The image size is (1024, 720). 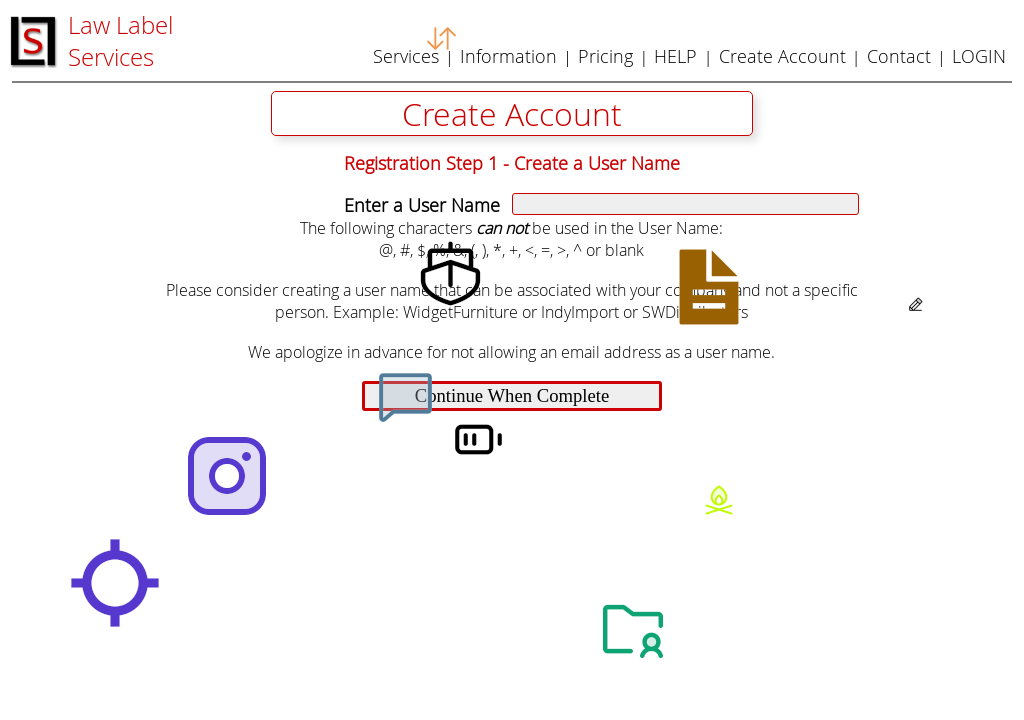 What do you see at coordinates (915, 304) in the screenshot?
I see `edit text or content` at bounding box center [915, 304].